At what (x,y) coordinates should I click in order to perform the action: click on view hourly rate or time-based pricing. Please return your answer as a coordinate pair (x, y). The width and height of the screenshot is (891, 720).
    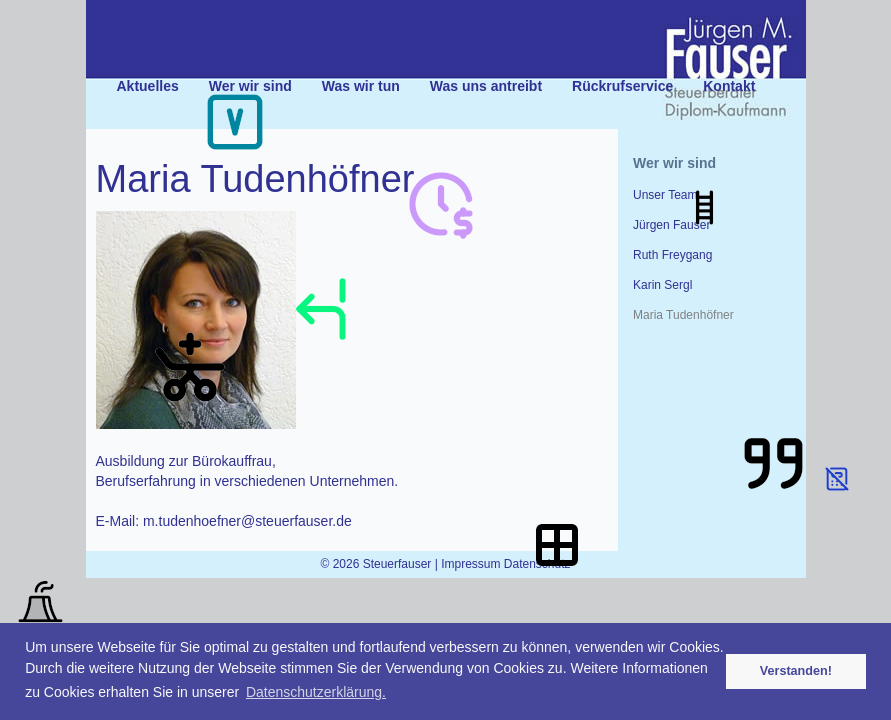
    Looking at the image, I should click on (441, 204).